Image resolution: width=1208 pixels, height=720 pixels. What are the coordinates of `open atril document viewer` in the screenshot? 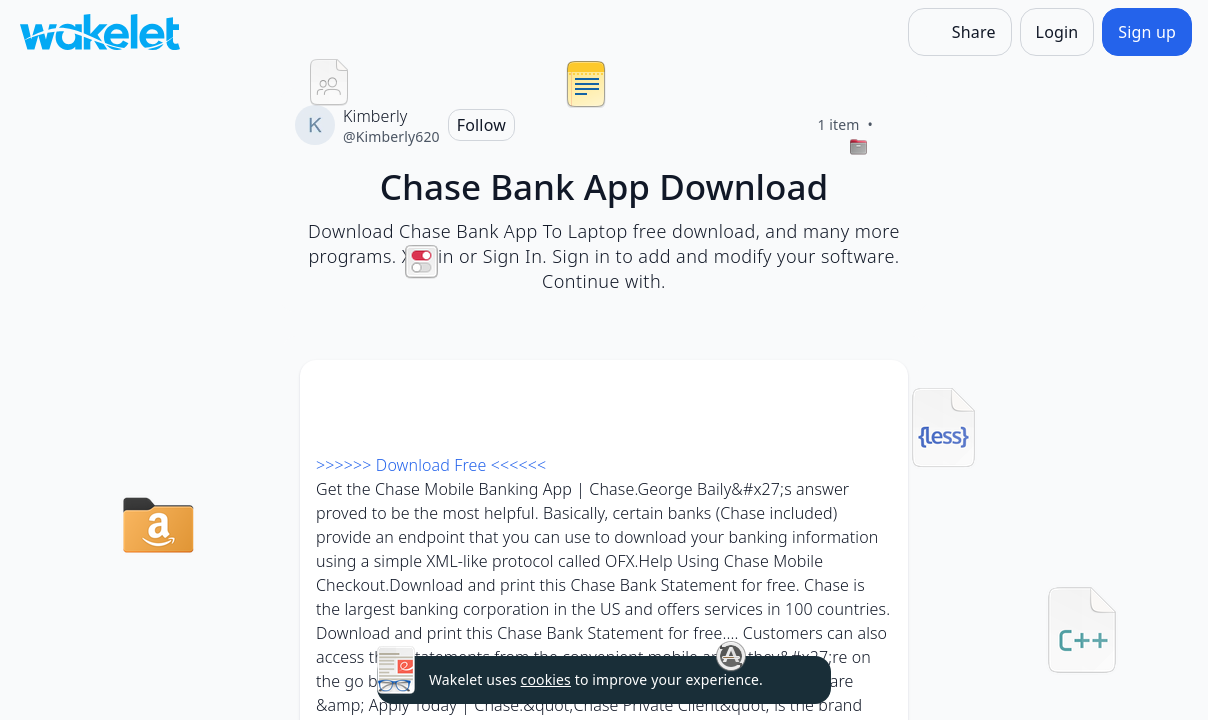 It's located at (396, 670).